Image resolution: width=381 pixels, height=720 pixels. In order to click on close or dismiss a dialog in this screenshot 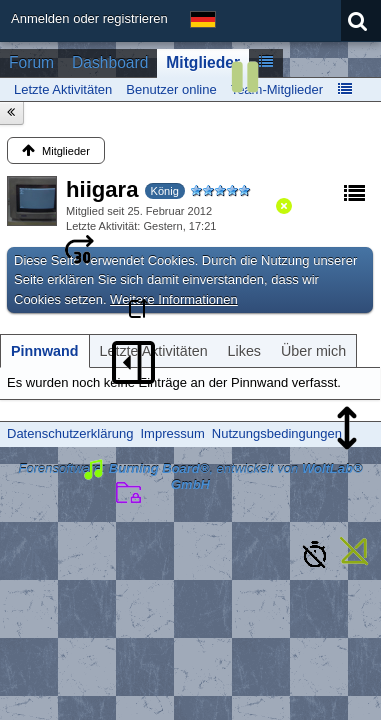, I will do `click(284, 206)`.